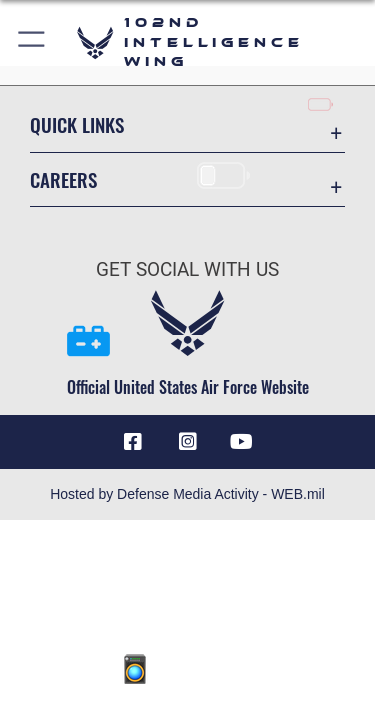 The height and width of the screenshot is (720, 375). I want to click on indicates battery level at 30%, so click(223, 175).